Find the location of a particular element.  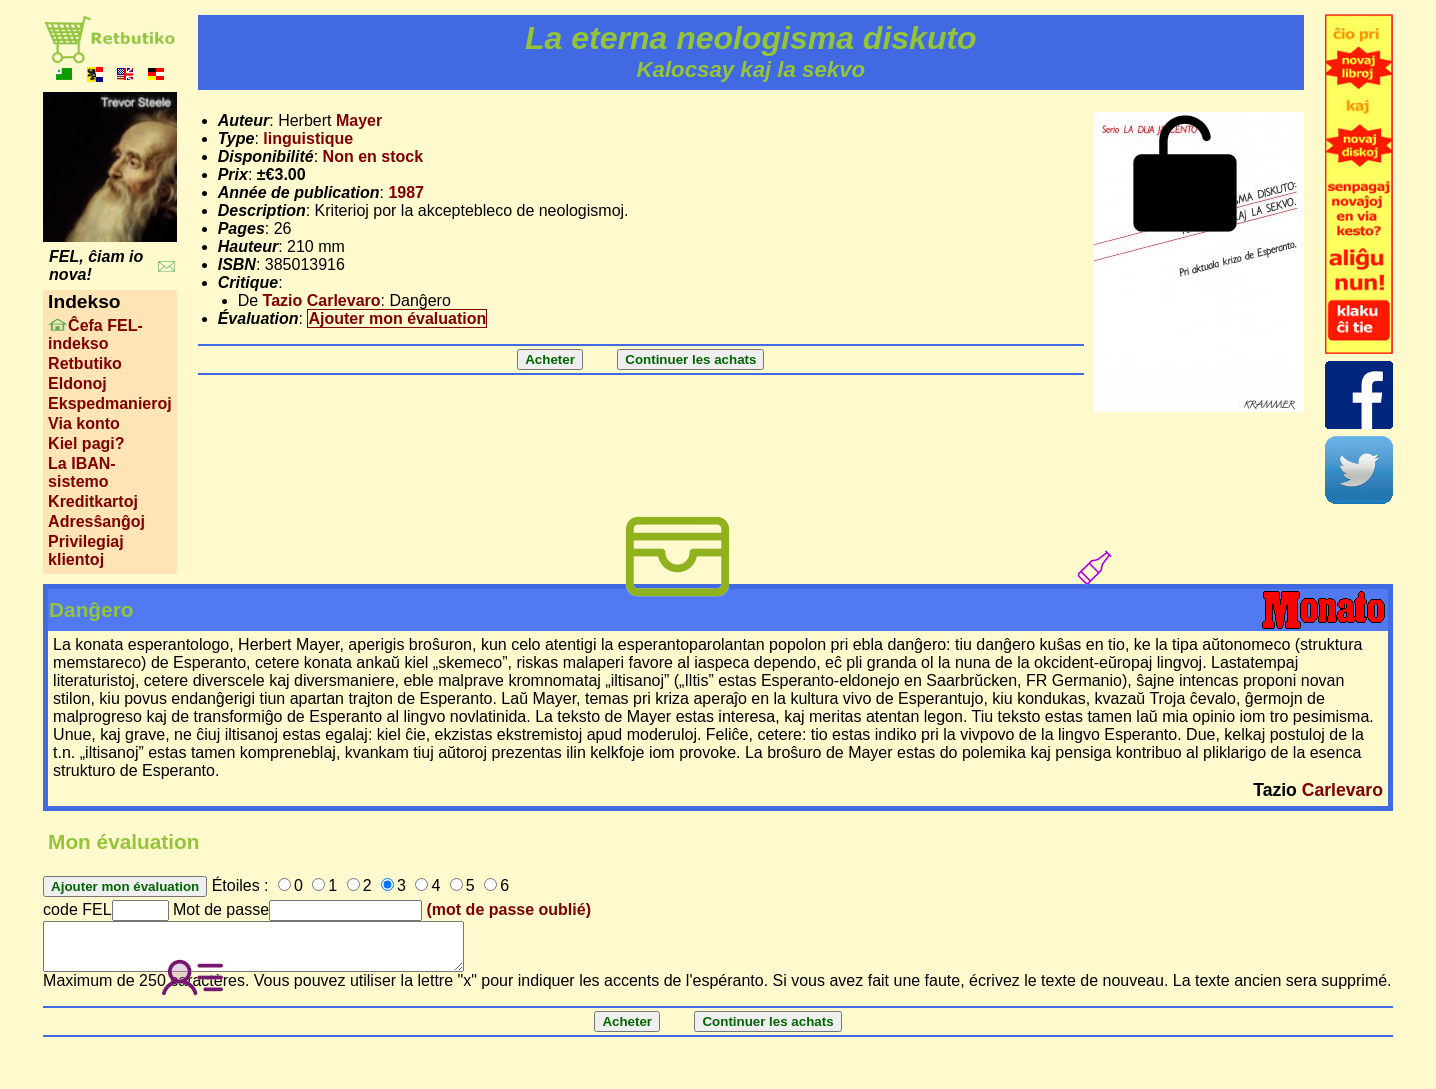

browse bars or breweries nearby is located at coordinates (1094, 568).